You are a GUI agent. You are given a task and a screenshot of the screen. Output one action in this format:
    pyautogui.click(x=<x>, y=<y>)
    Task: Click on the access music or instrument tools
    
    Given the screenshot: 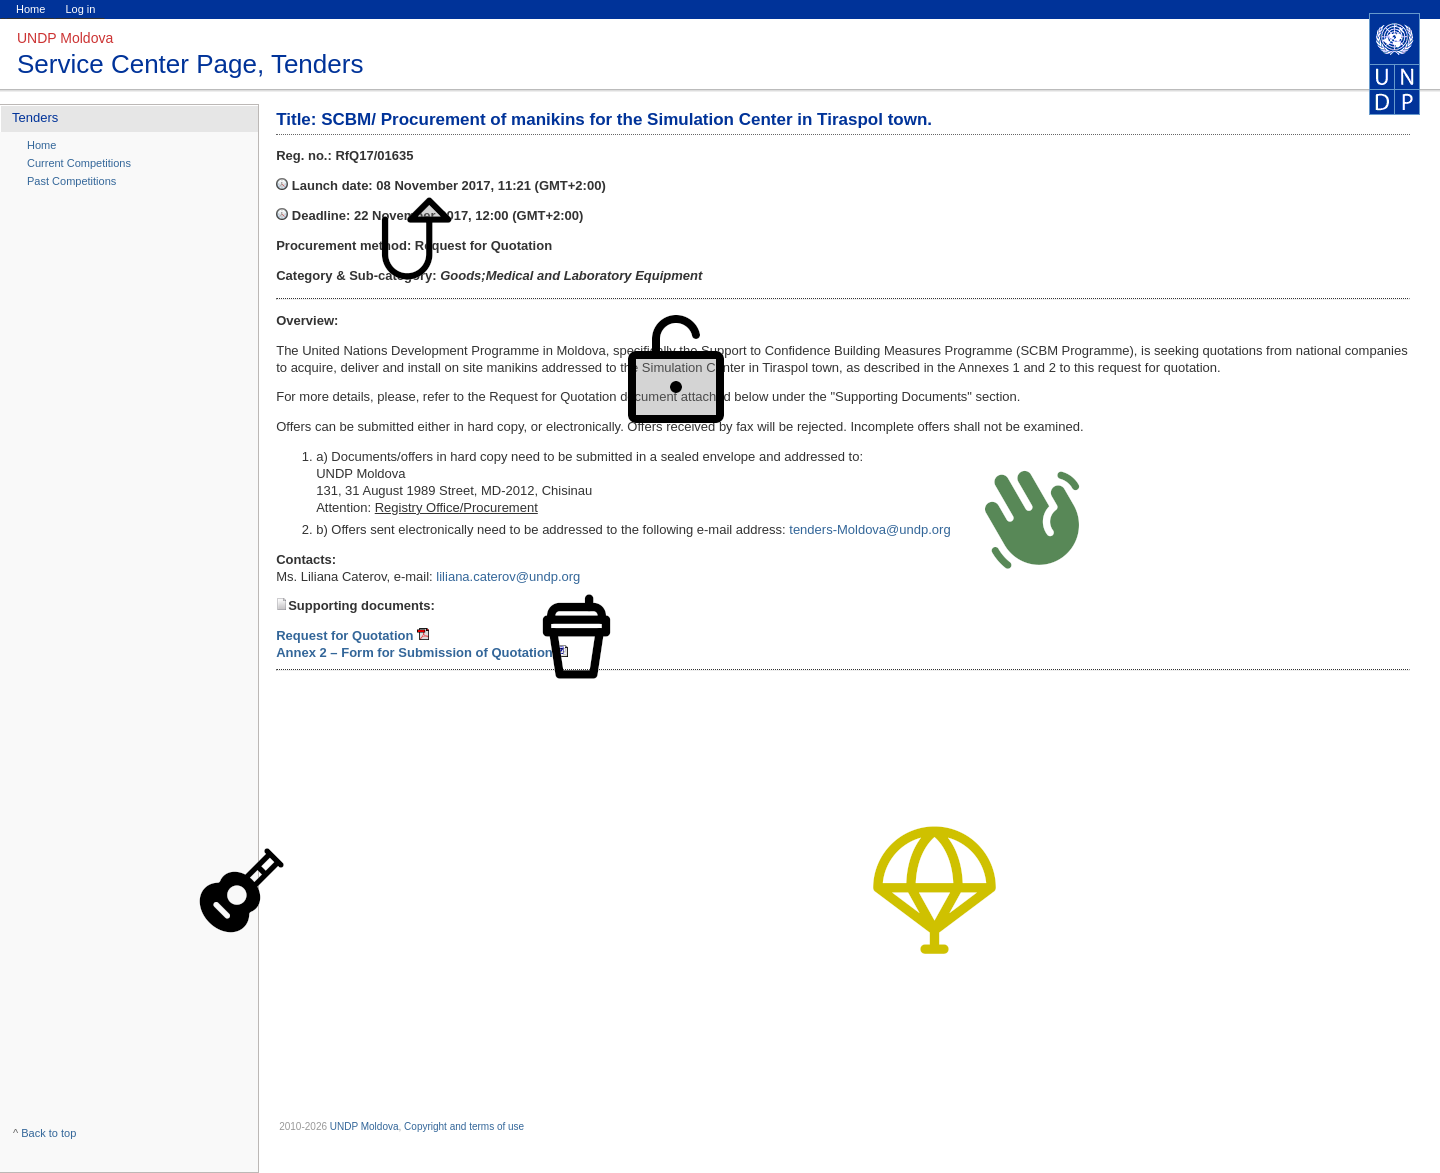 What is the action you would take?
    pyautogui.click(x=241, y=891)
    